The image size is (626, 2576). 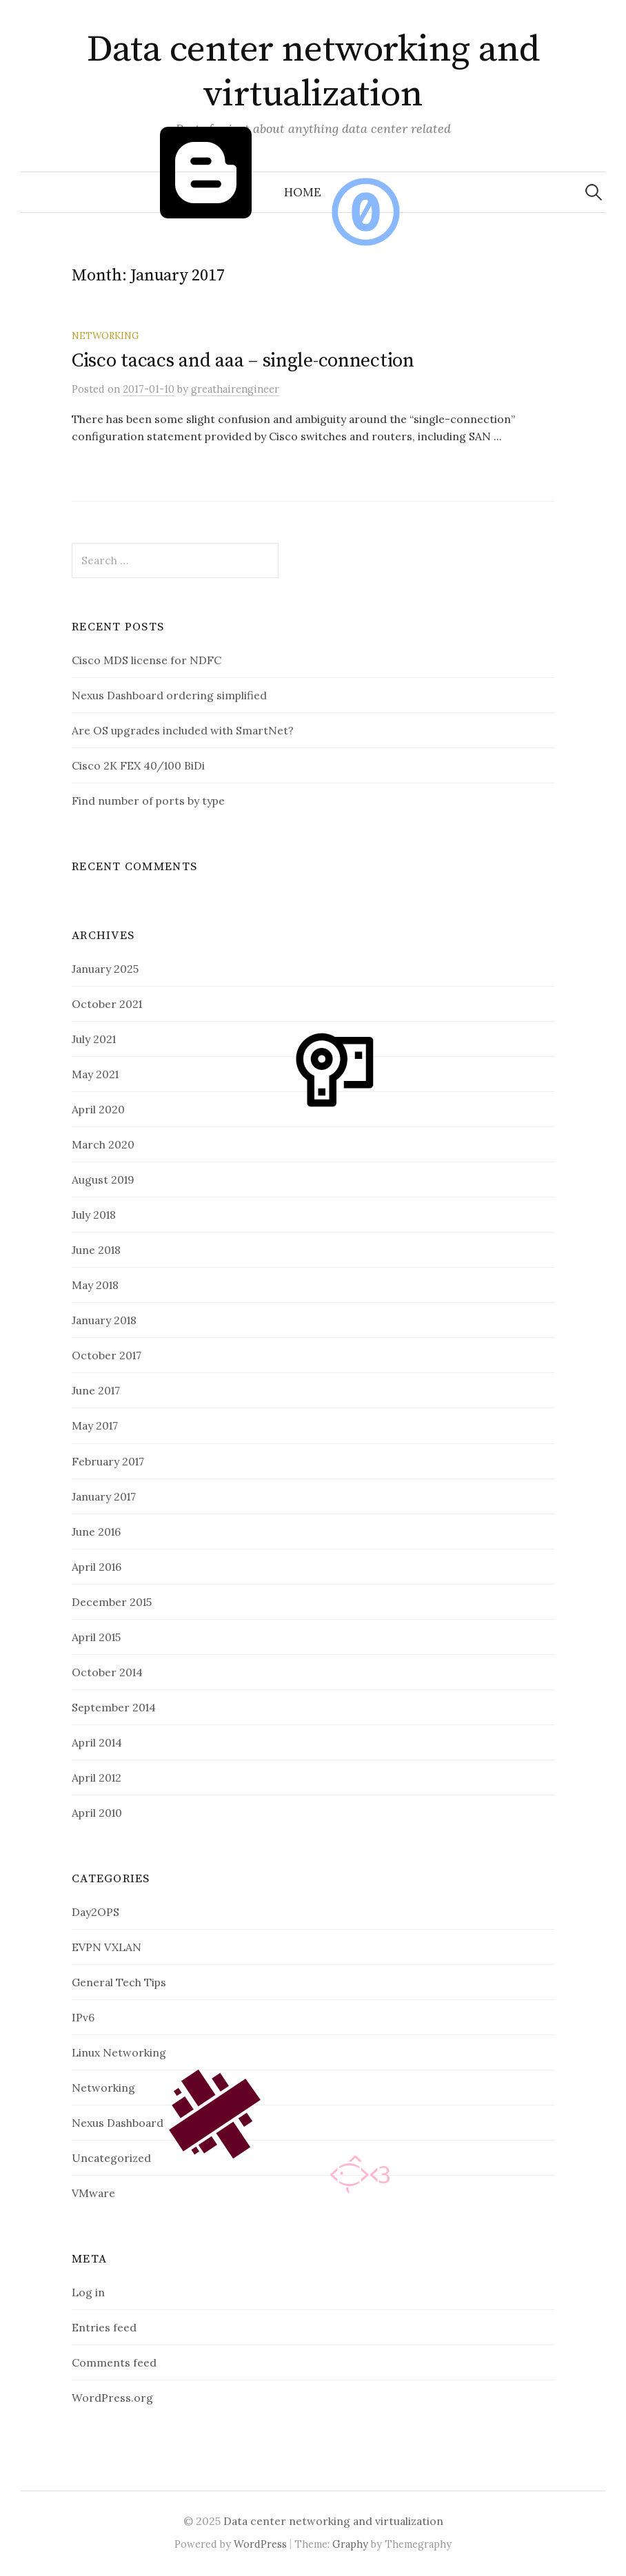 What do you see at coordinates (365, 212) in the screenshot?
I see `creative commons zero (CC0) public domain license` at bounding box center [365, 212].